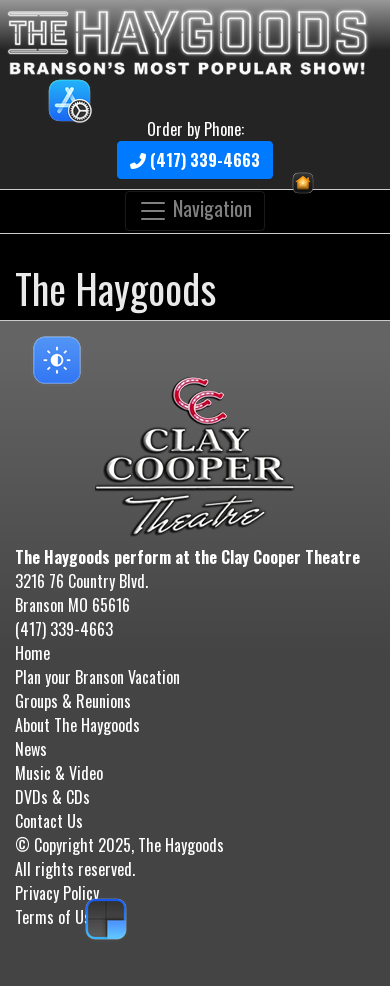 The image size is (390, 986). Describe the element at coordinates (106, 919) in the screenshot. I see `switch to workspace in bottom-right position` at that location.